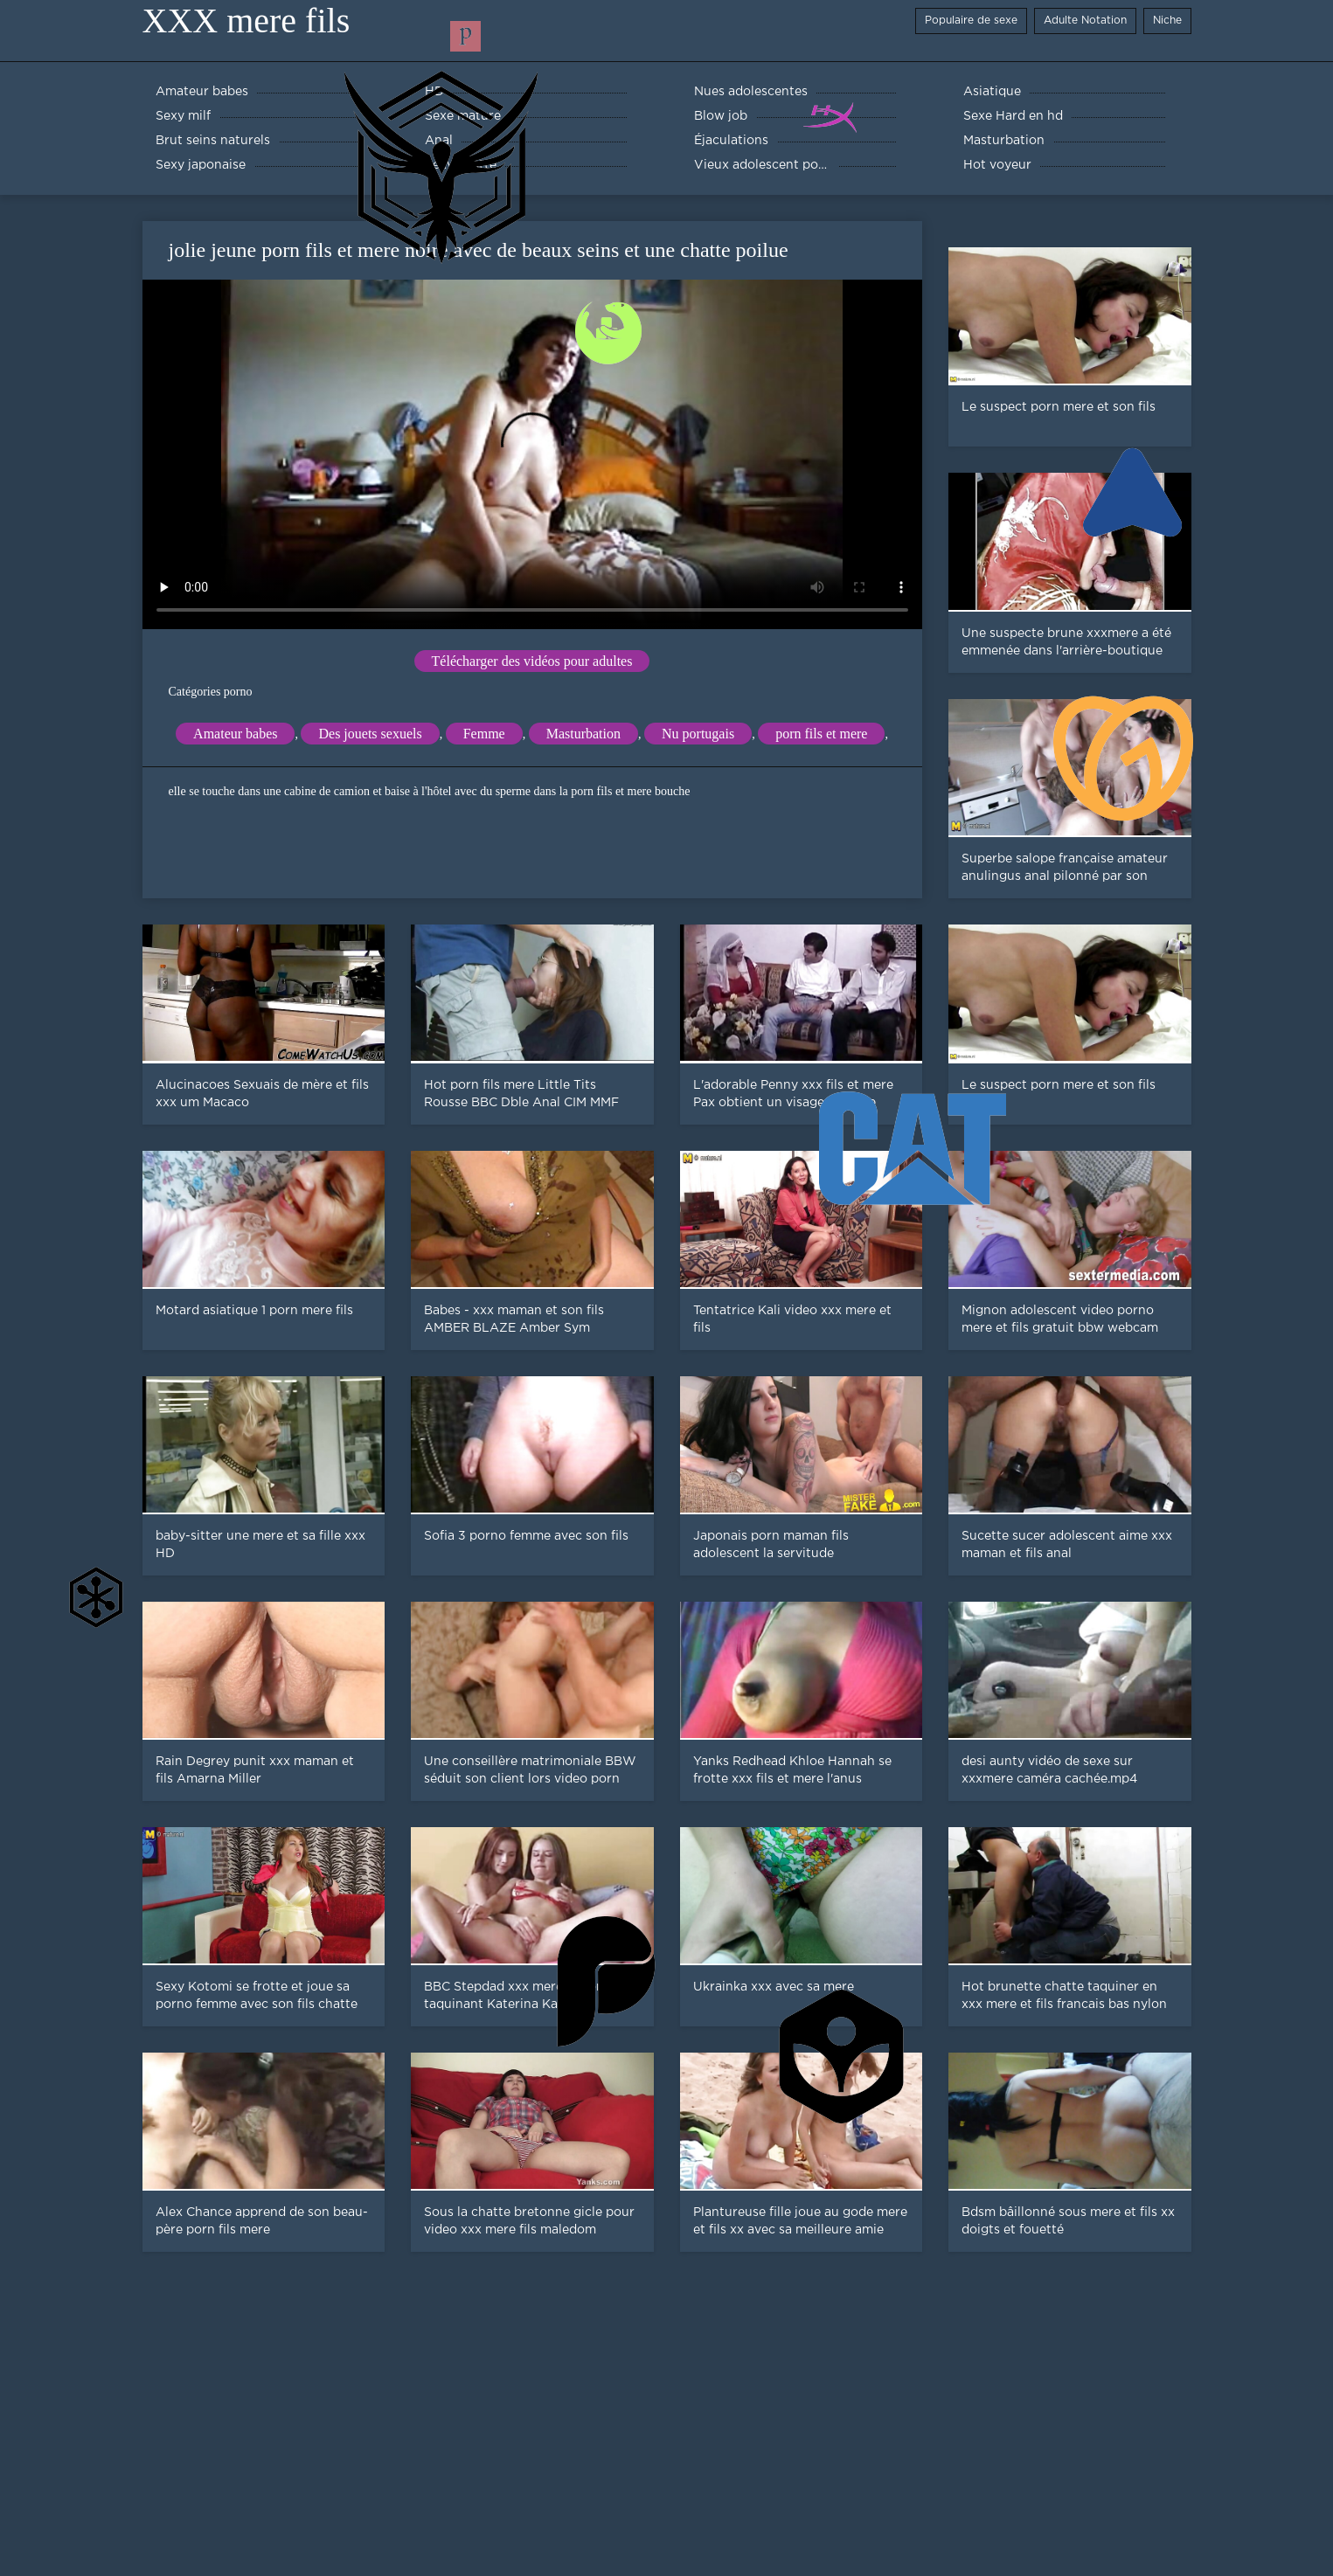 This screenshot has width=1333, height=2576. I want to click on linuxserver.io project logo, so click(608, 333).